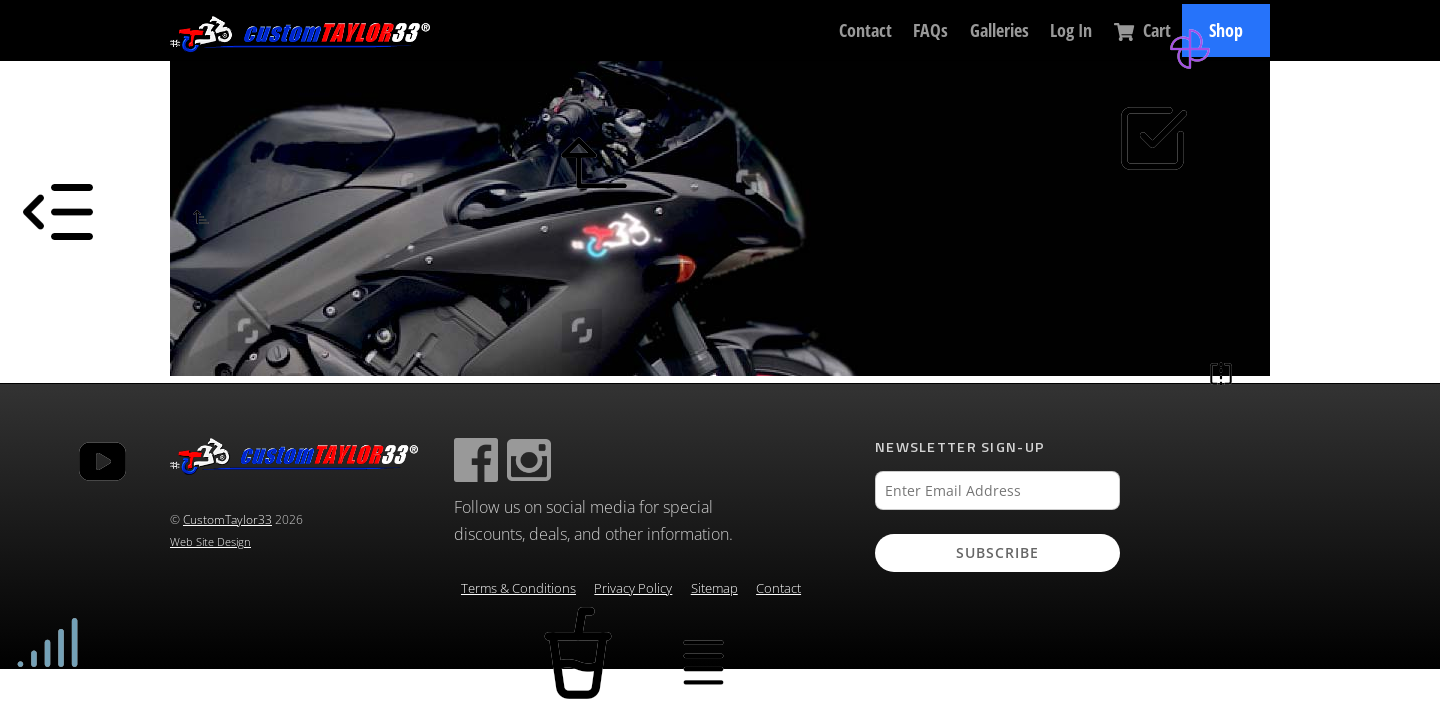 This screenshot has height=720, width=1440. Describe the element at coordinates (58, 212) in the screenshot. I see `decrease list indentation` at that location.